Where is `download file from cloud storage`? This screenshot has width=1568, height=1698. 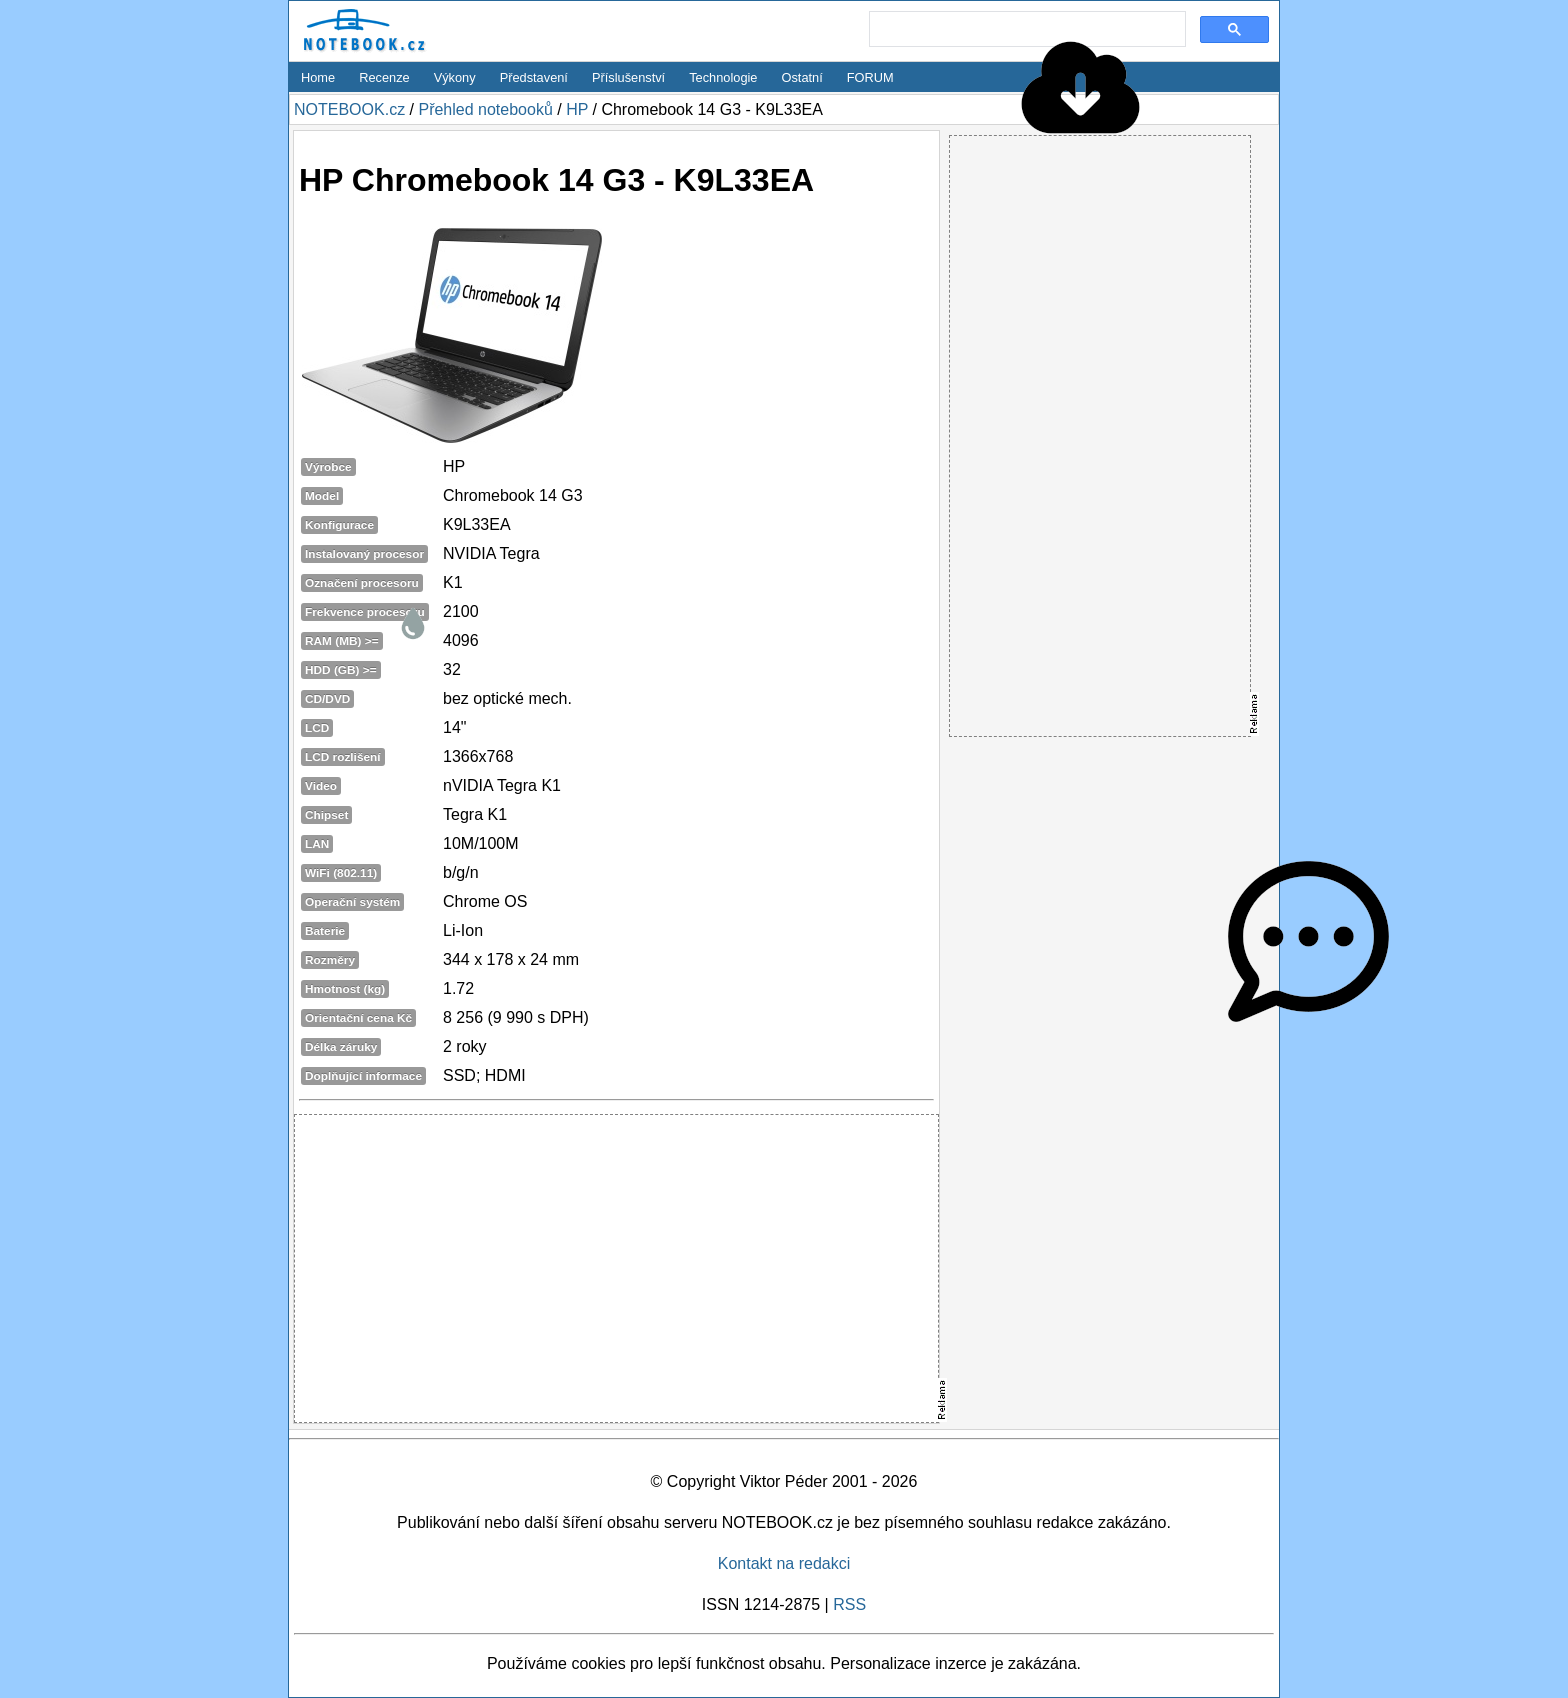 download file from cloud storage is located at coordinates (1080, 87).